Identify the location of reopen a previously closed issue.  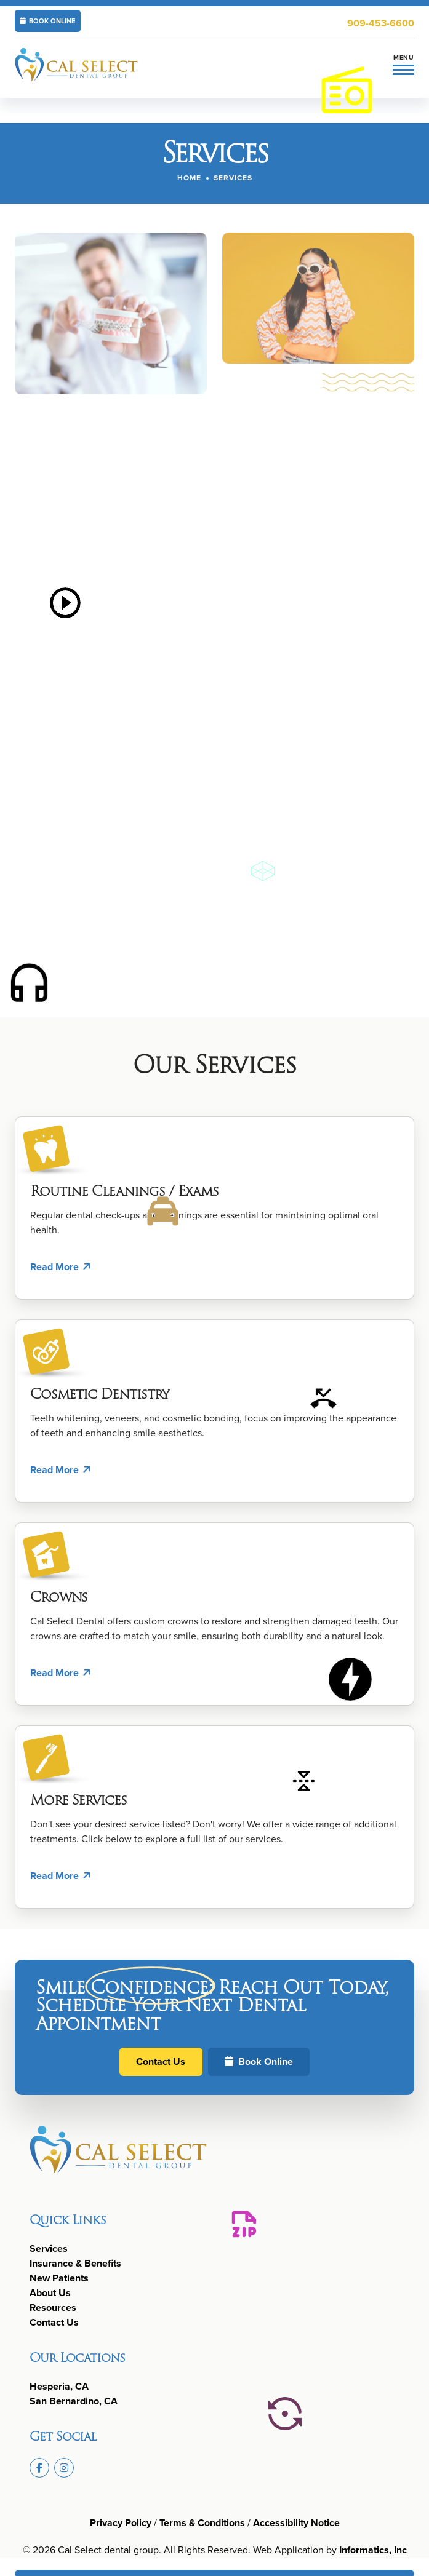
(285, 2414).